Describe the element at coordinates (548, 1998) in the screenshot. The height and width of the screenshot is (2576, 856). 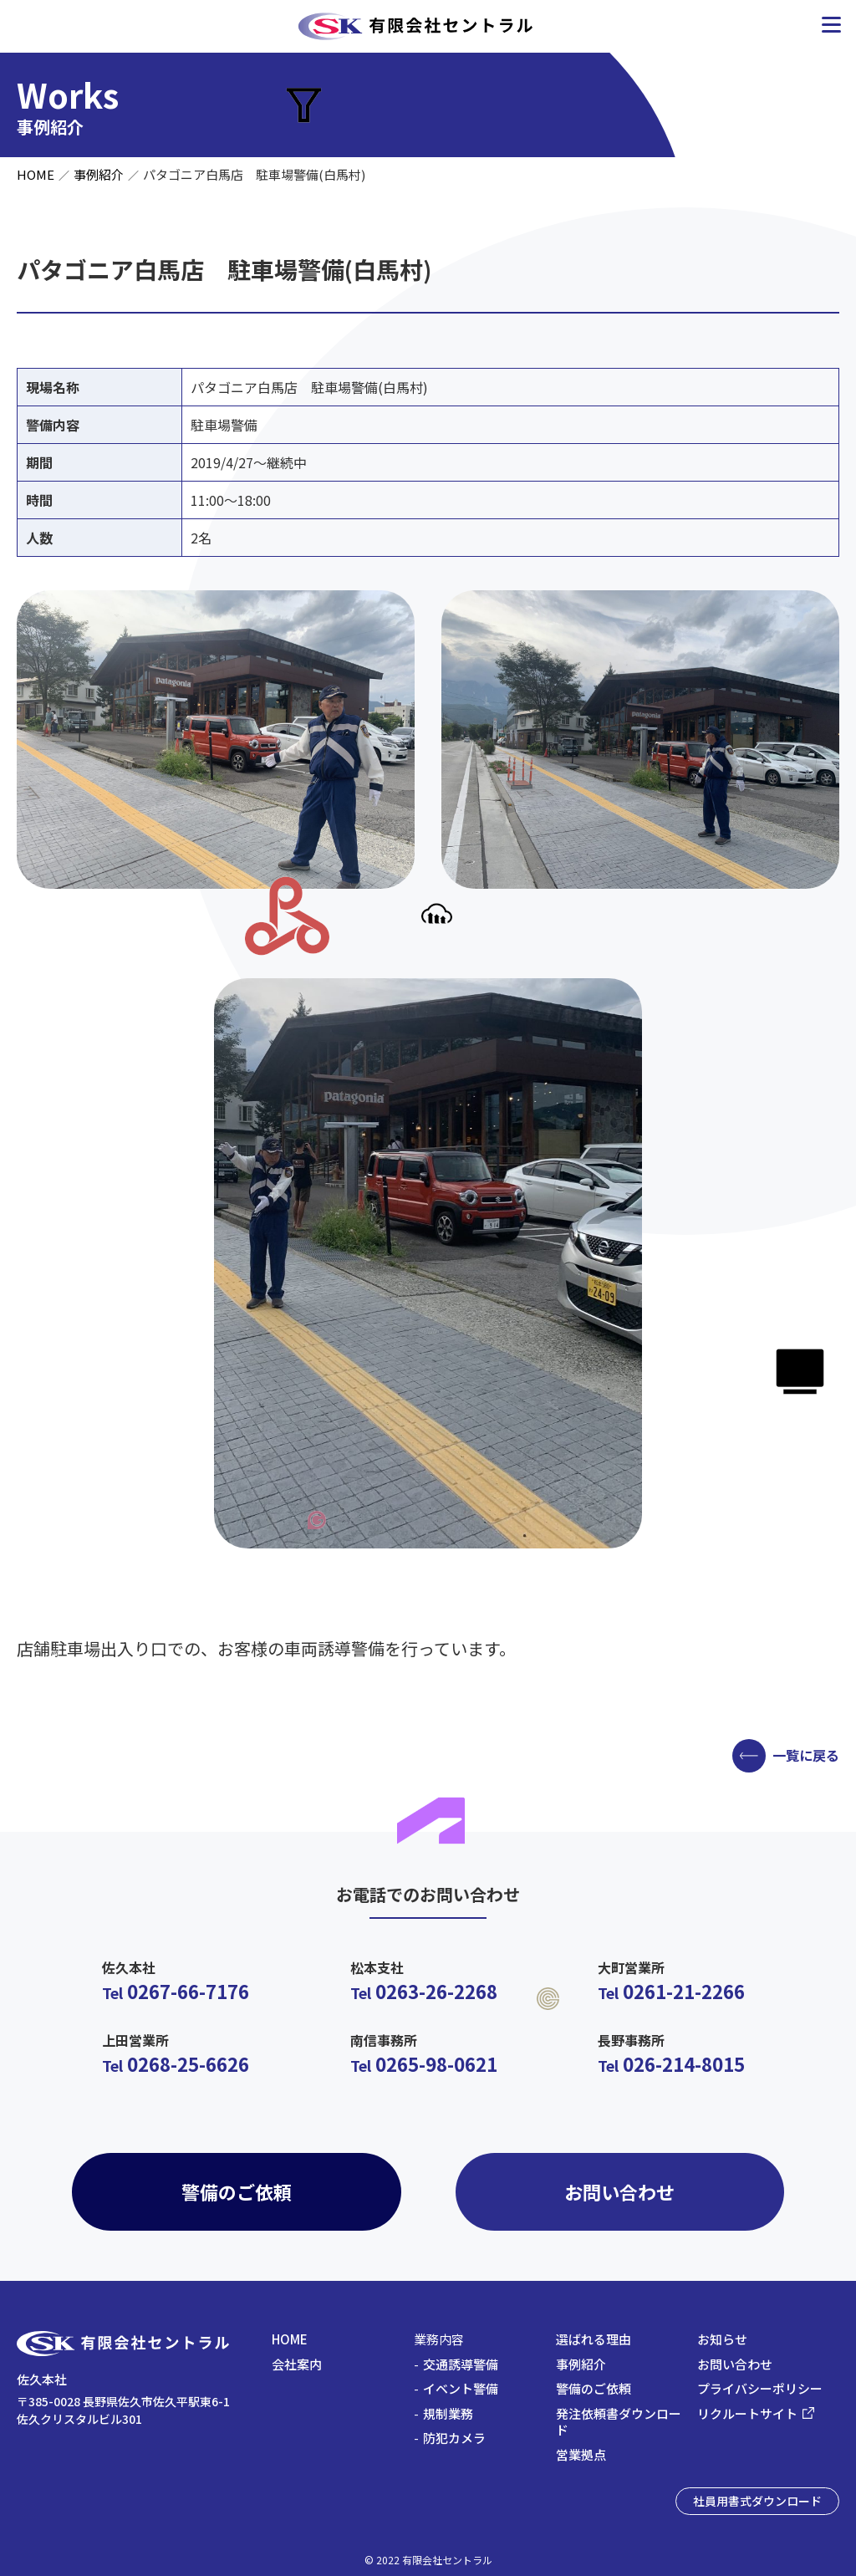
I see `greptimedb logo` at that location.